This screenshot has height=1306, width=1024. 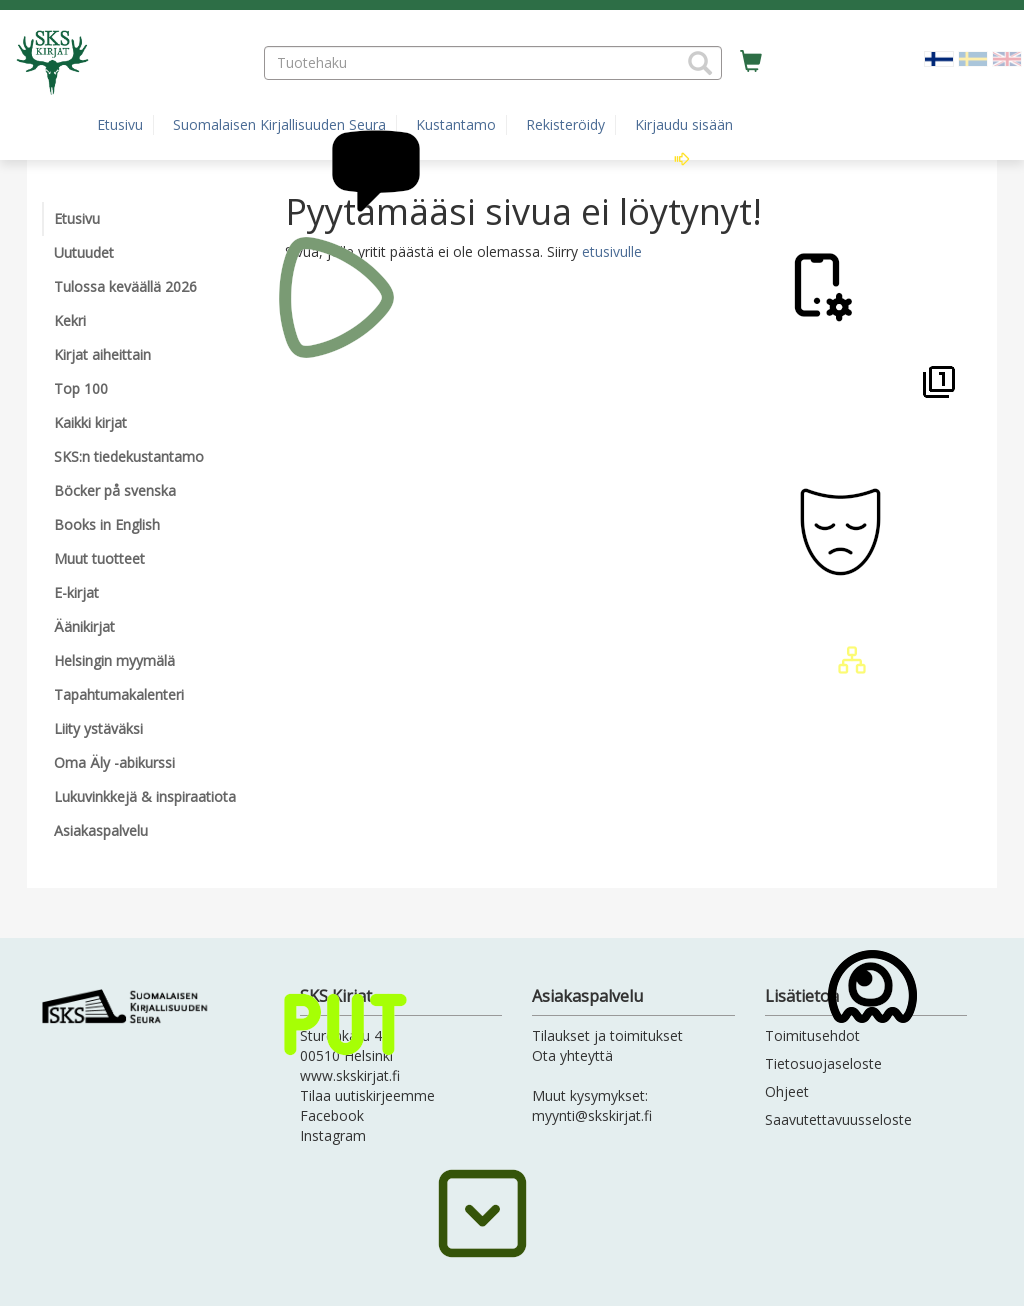 What do you see at coordinates (840, 528) in the screenshot?
I see `indicates sad or negative mood/emotion` at bounding box center [840, 528].